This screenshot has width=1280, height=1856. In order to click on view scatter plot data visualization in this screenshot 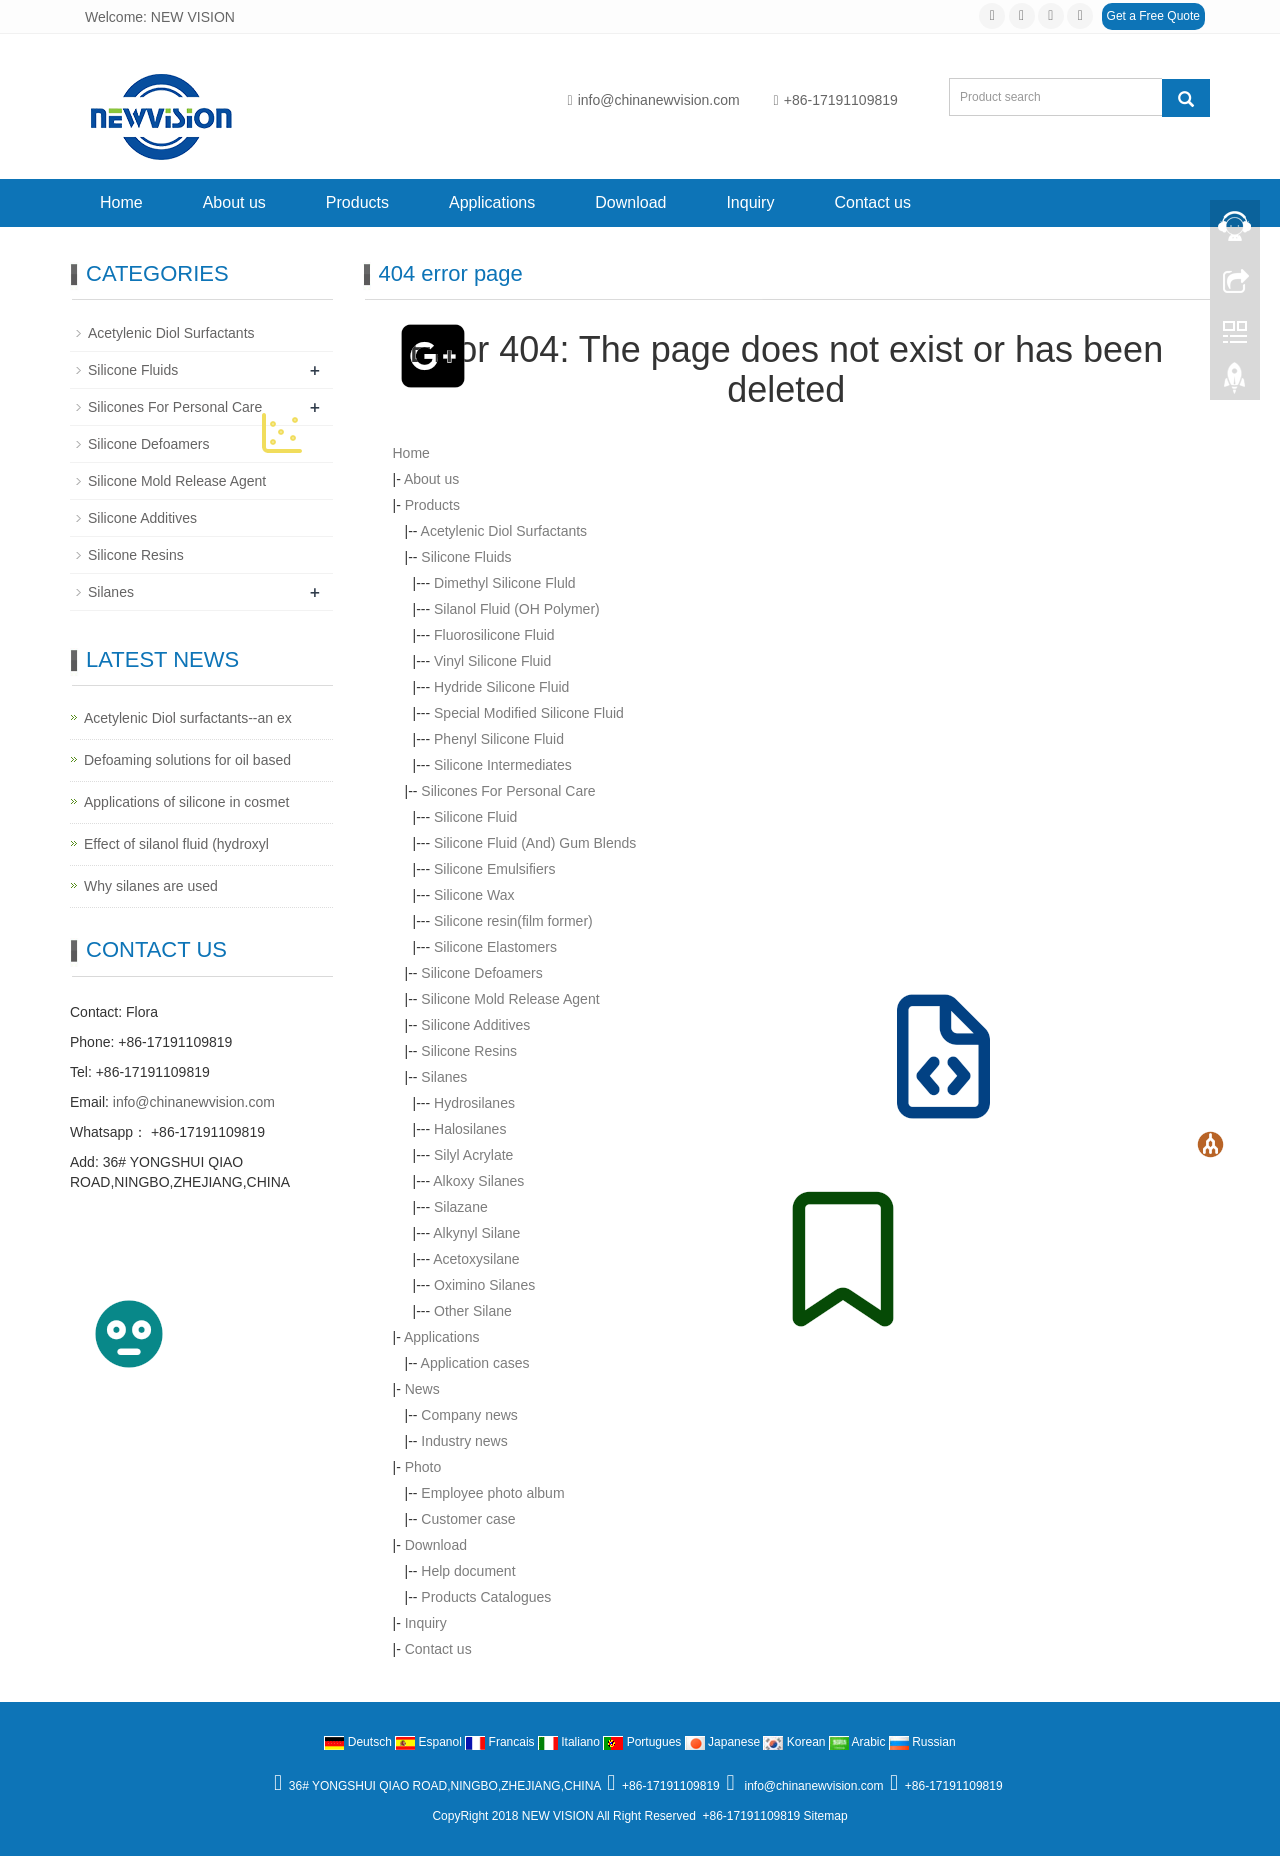, I will do `click(282, 433)`.